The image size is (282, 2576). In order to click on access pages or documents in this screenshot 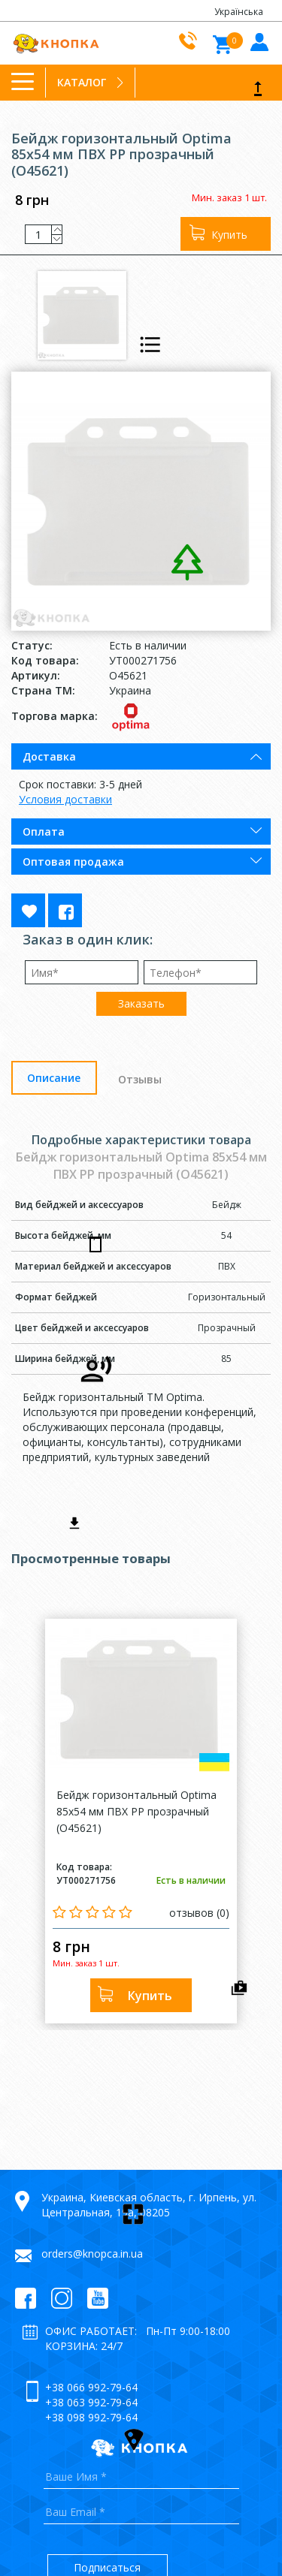, I will do `click(133, 2214)`.